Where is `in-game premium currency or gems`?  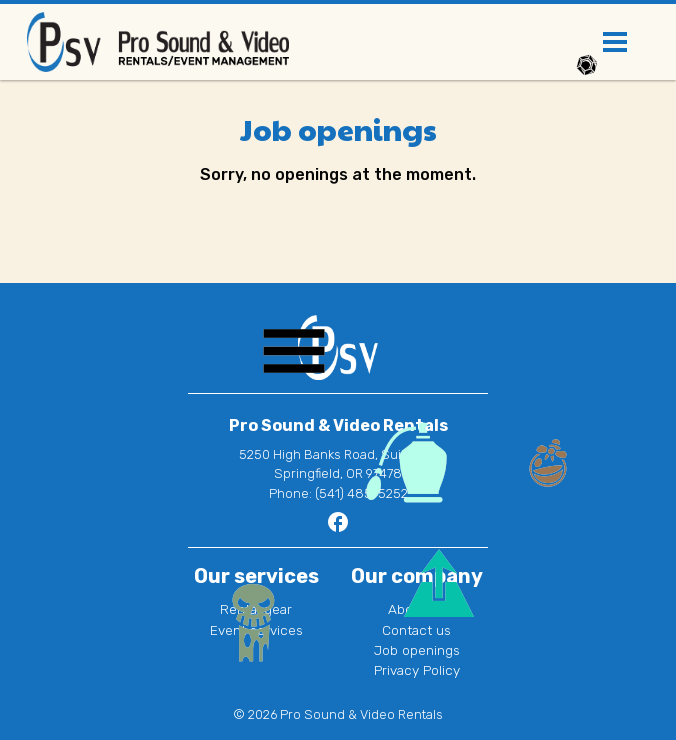
in-game premium currency or gems is located at coordinates (587, 65).